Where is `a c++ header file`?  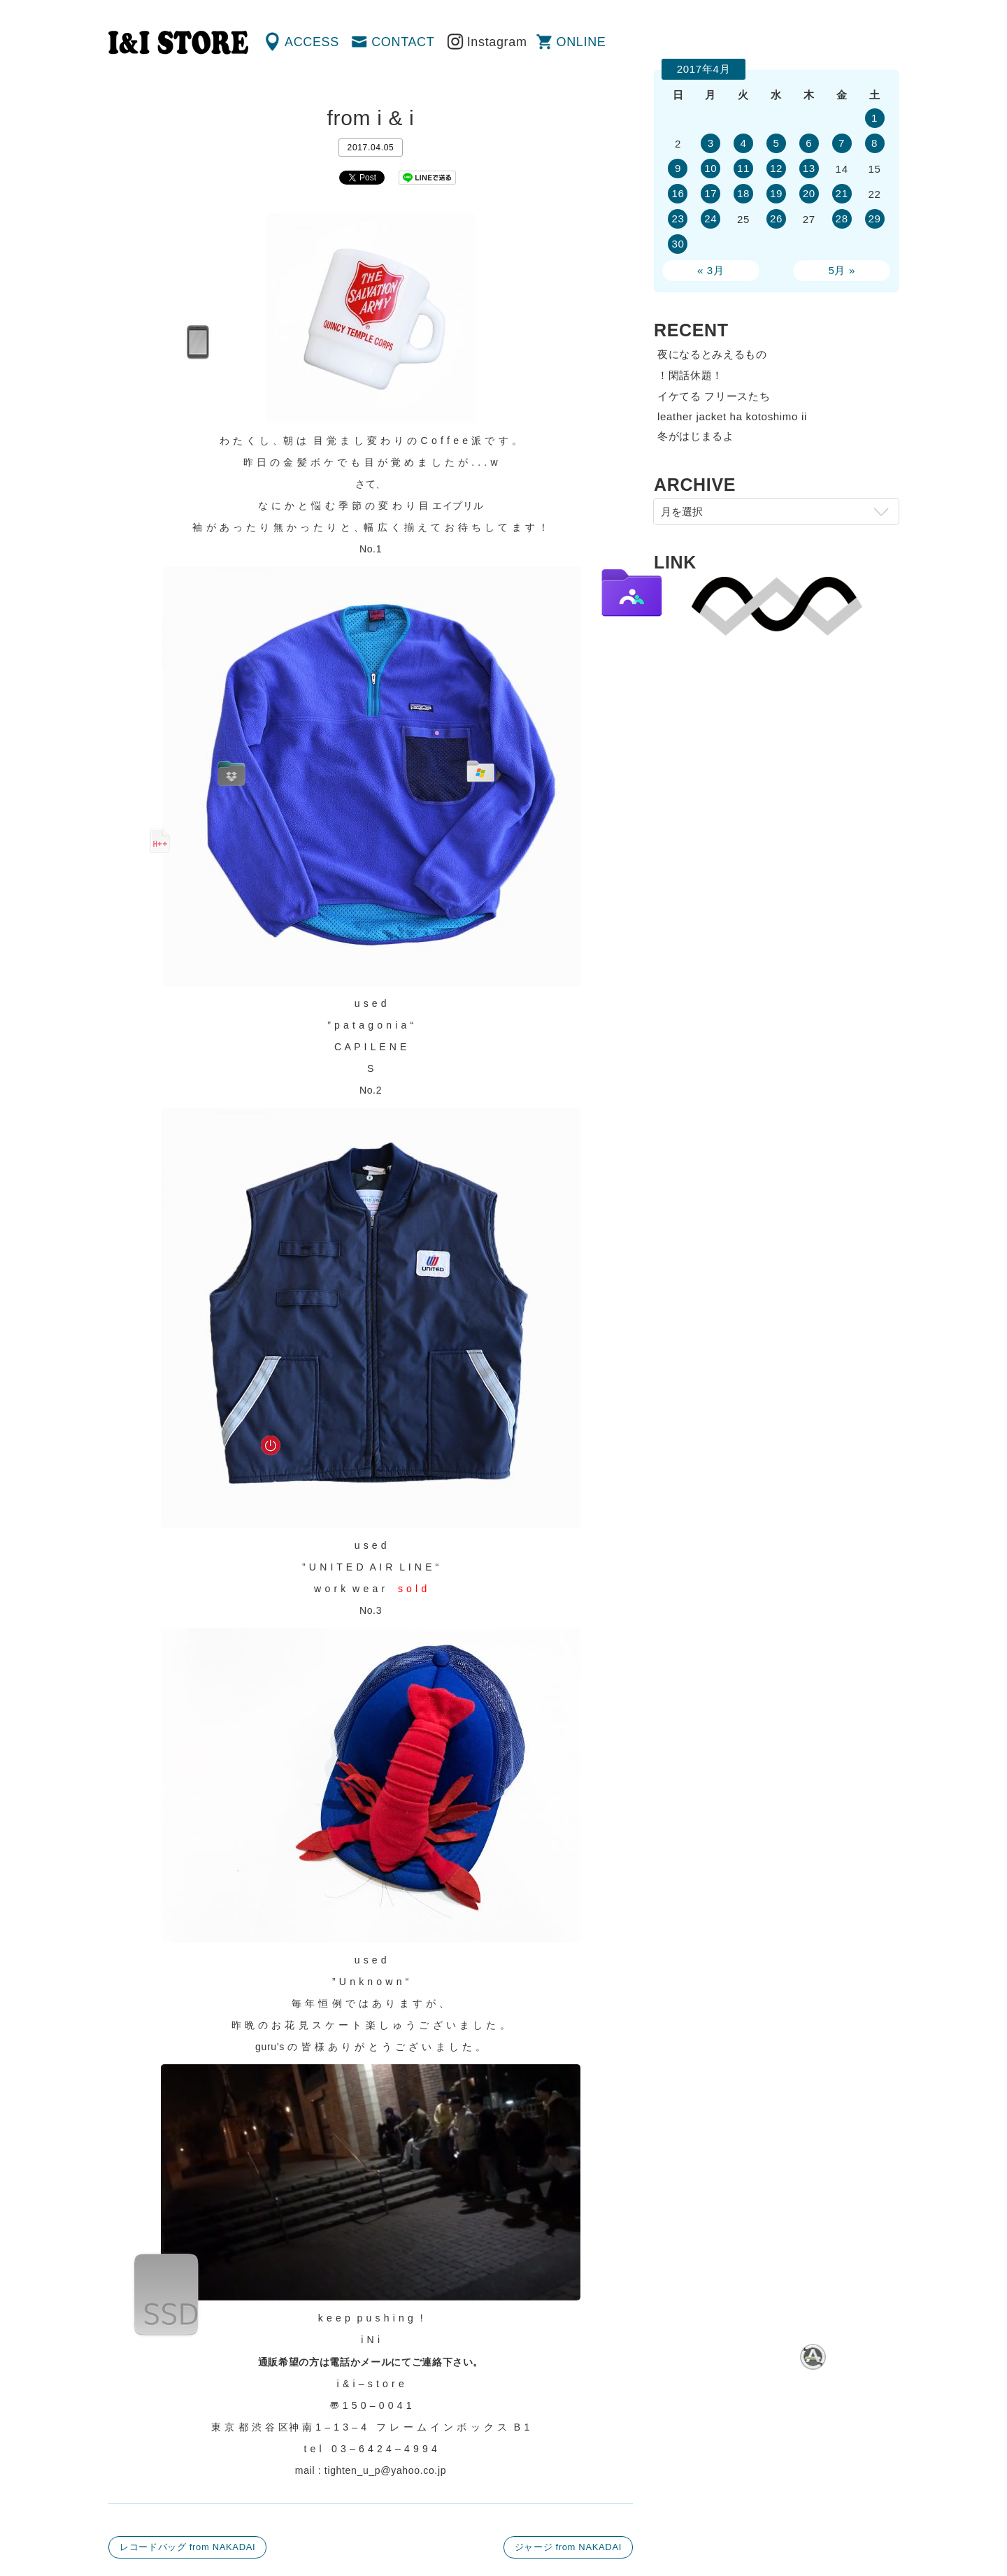
a c++ header file is located at coordinates (159, 840).